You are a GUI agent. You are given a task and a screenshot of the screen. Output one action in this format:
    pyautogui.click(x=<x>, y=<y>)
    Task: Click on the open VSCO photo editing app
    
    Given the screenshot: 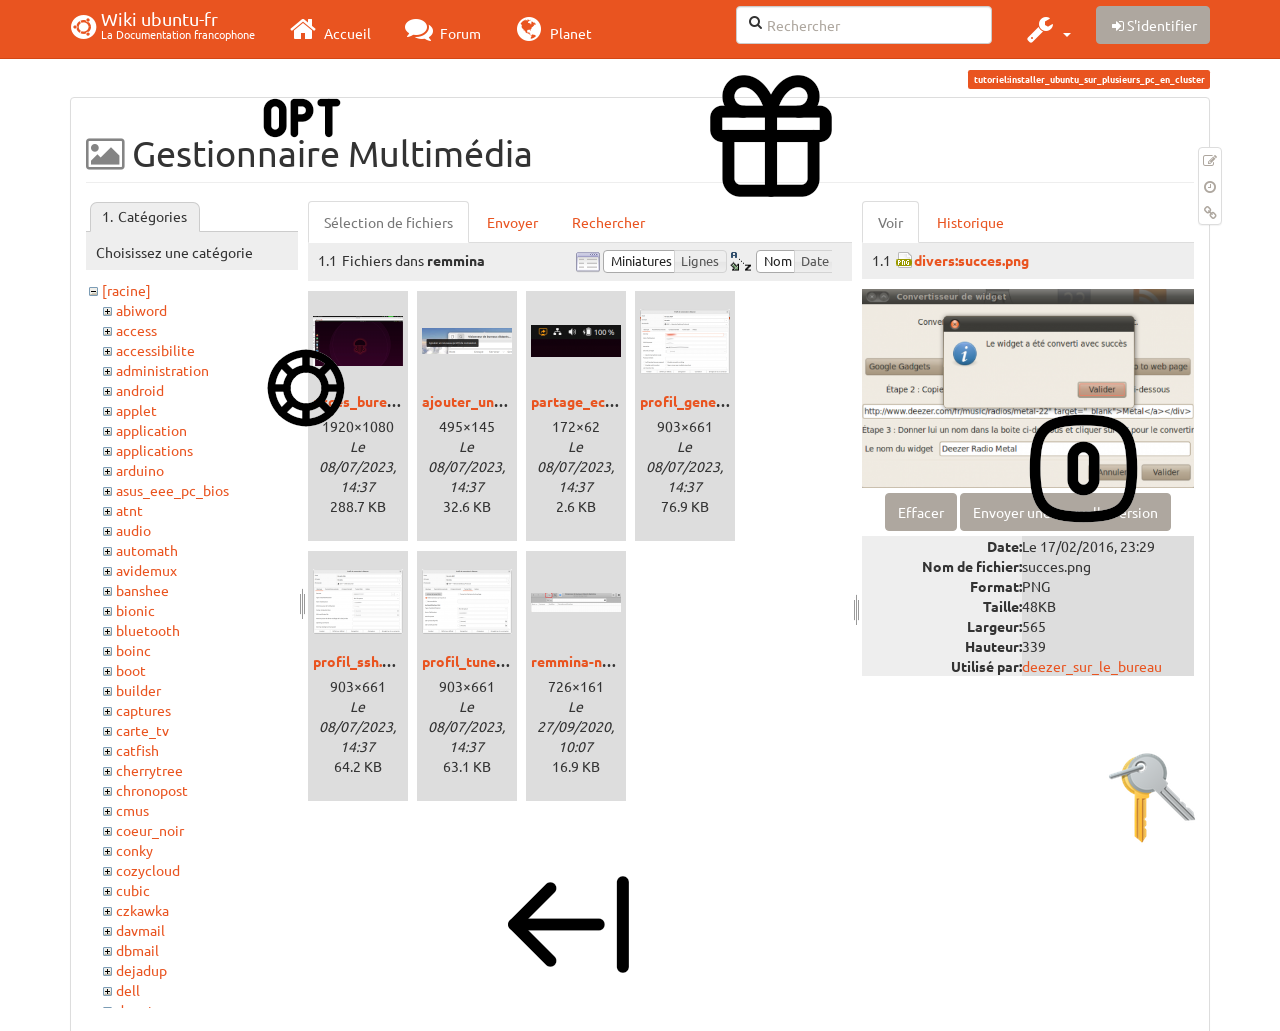 What is the action you would take?
    pyautogui.click(x=306, y=388)
    